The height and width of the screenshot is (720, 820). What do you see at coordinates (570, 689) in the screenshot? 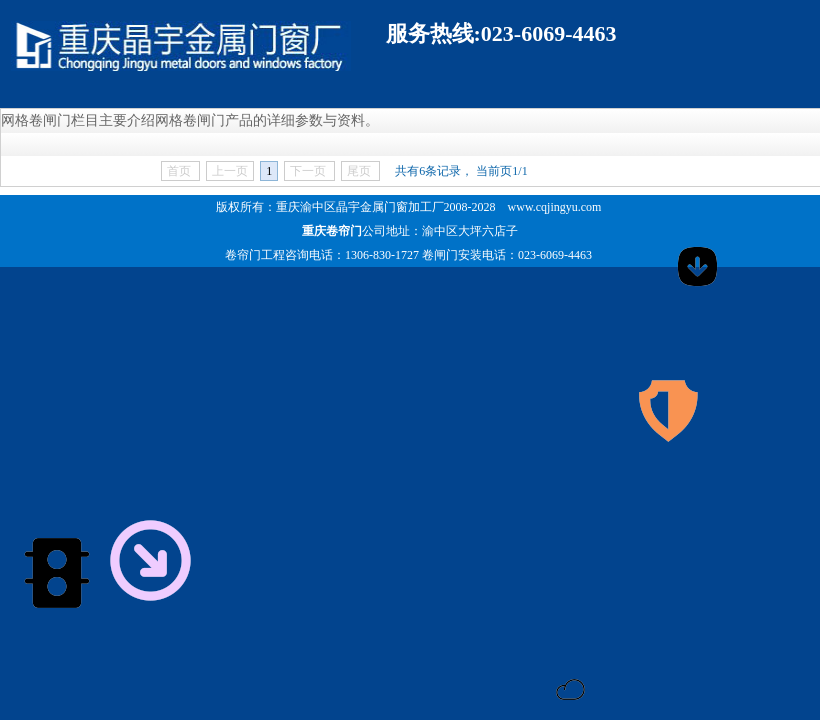
I see `access cloud storage` at bounding box center [570, 689].